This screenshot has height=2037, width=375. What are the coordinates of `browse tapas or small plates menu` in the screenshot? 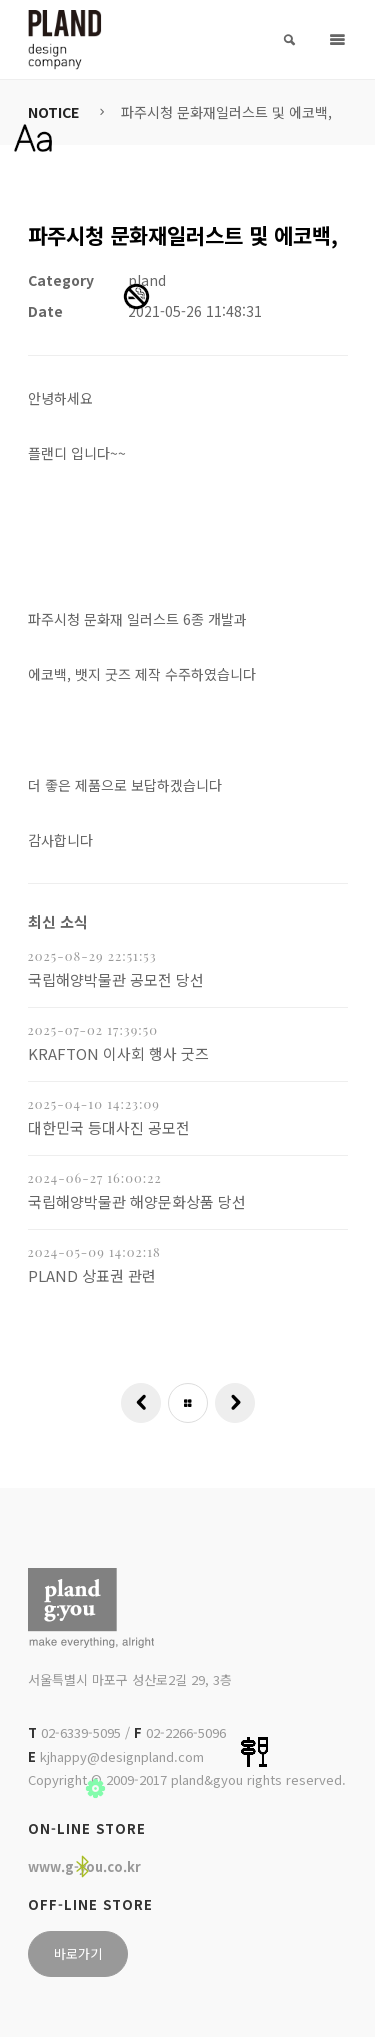 It's located at (255, 1752).